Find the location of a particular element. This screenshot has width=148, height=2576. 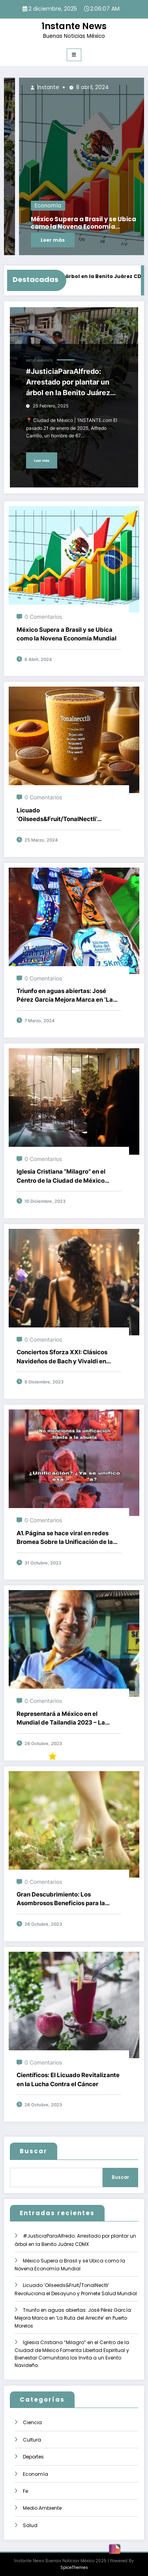

mark item as favorite is located at coordinates (52, 1756).